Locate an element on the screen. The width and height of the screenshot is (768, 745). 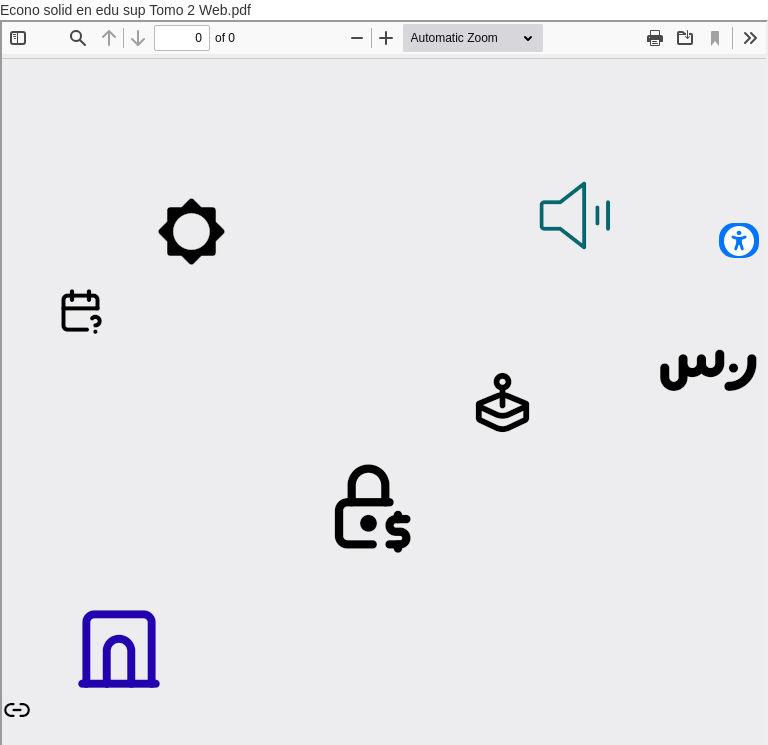
view building or property details is located at coordinates (119, 647).